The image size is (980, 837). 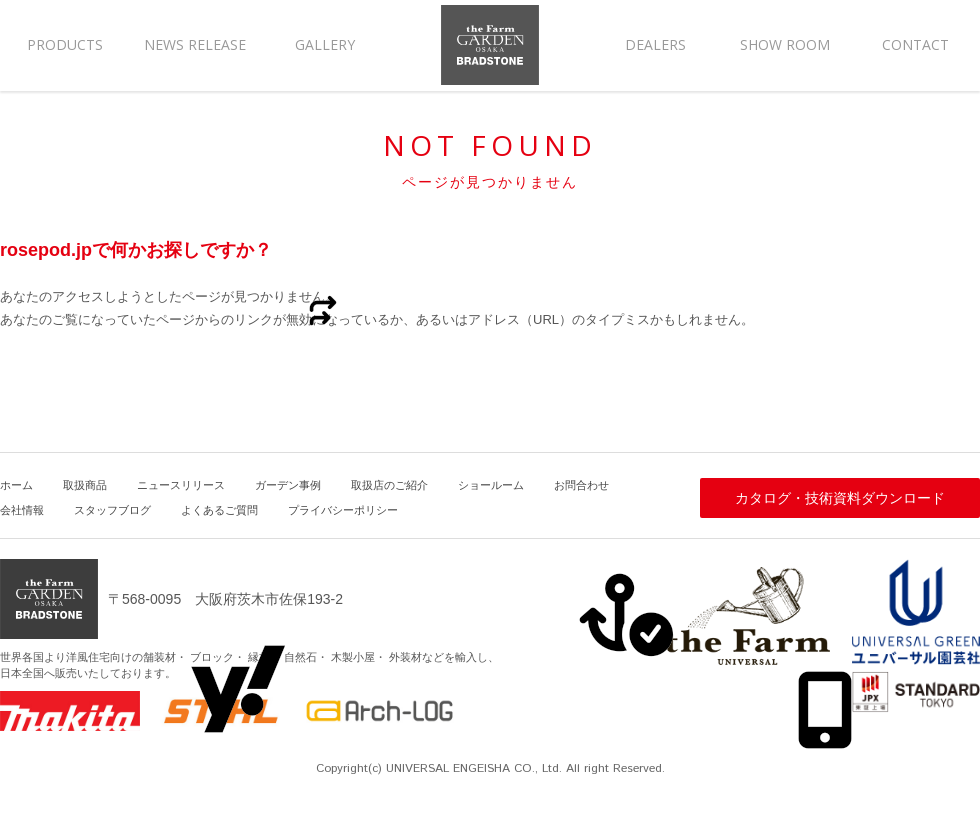 I want to click on verified anchor point or location, so click(x=624, y=612).